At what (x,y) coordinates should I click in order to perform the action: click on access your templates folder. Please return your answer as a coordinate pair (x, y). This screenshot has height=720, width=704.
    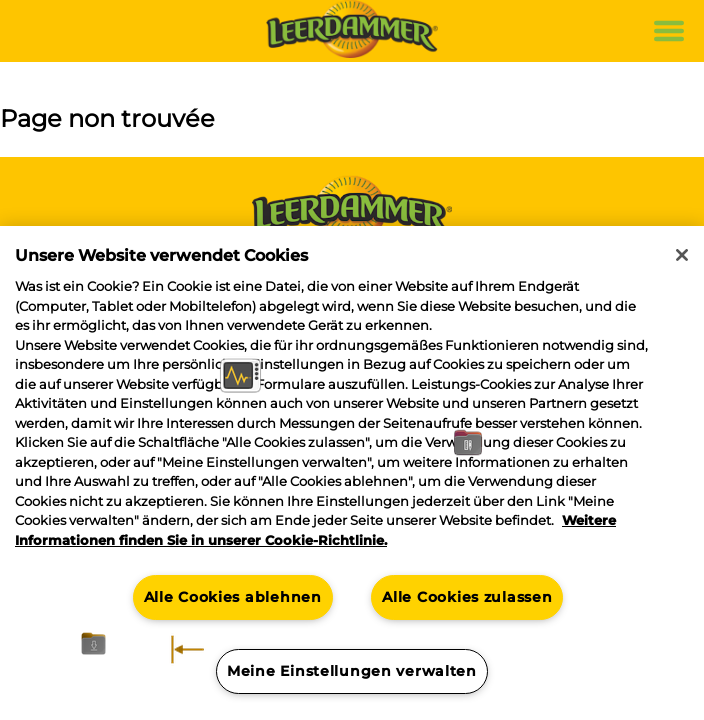
    Looking at the image, I should click on (468, 442).